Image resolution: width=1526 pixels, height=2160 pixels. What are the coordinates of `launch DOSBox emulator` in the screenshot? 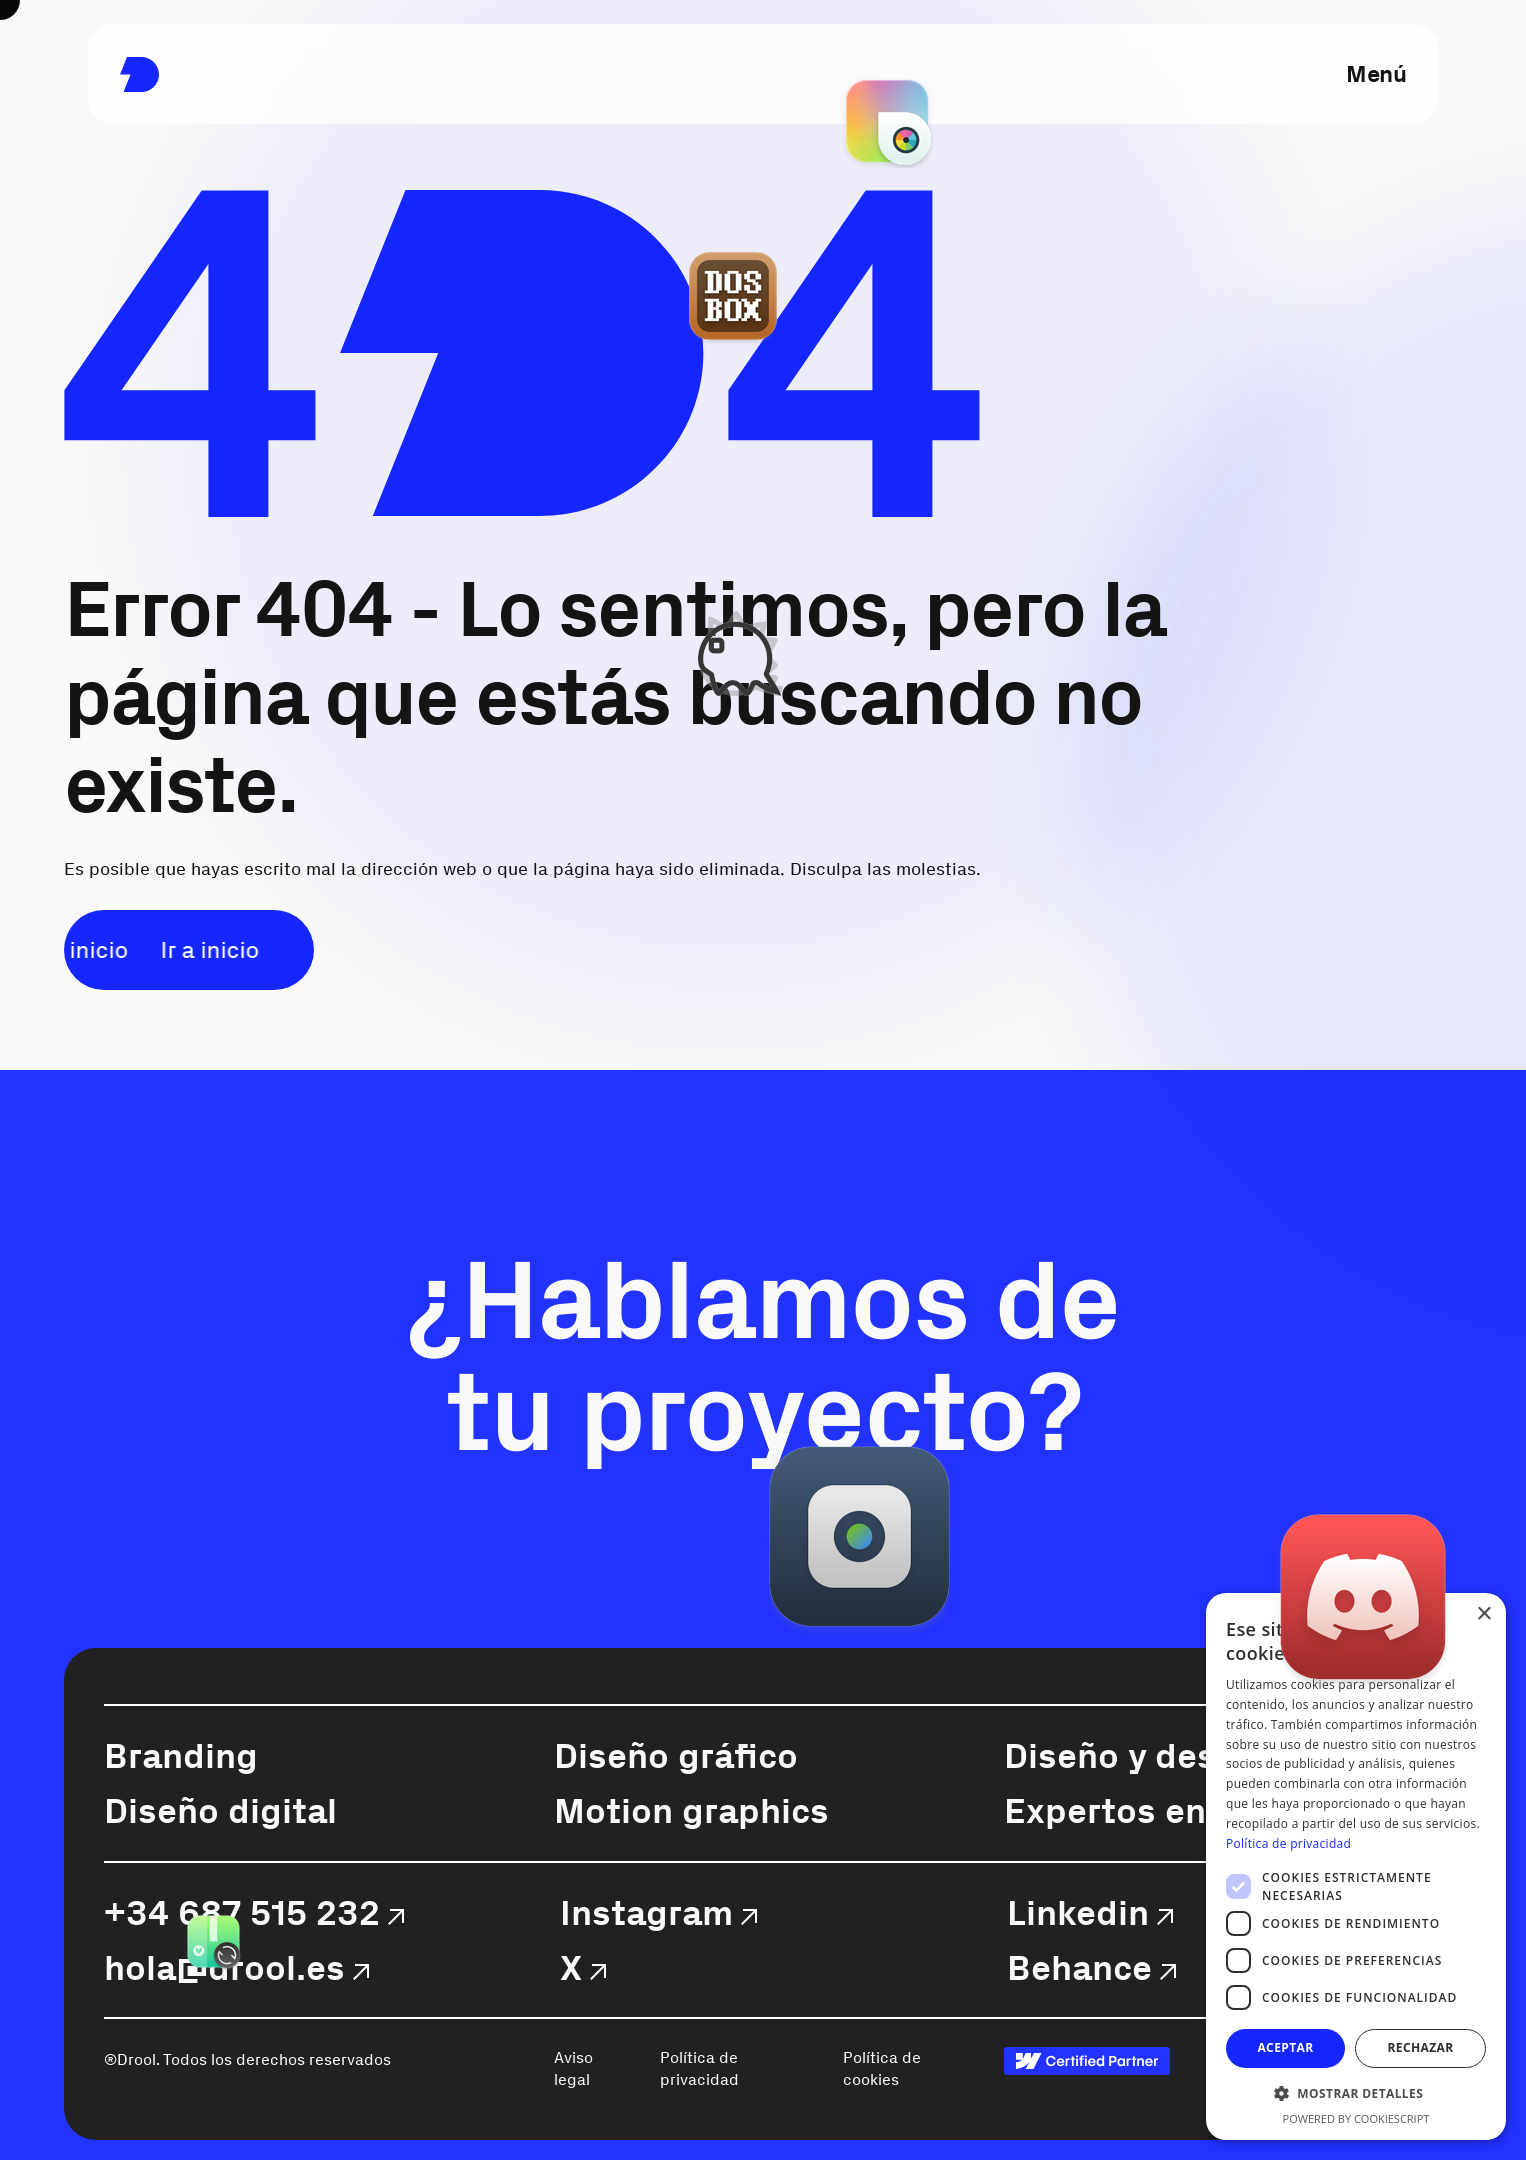 It's located at (733, 296).